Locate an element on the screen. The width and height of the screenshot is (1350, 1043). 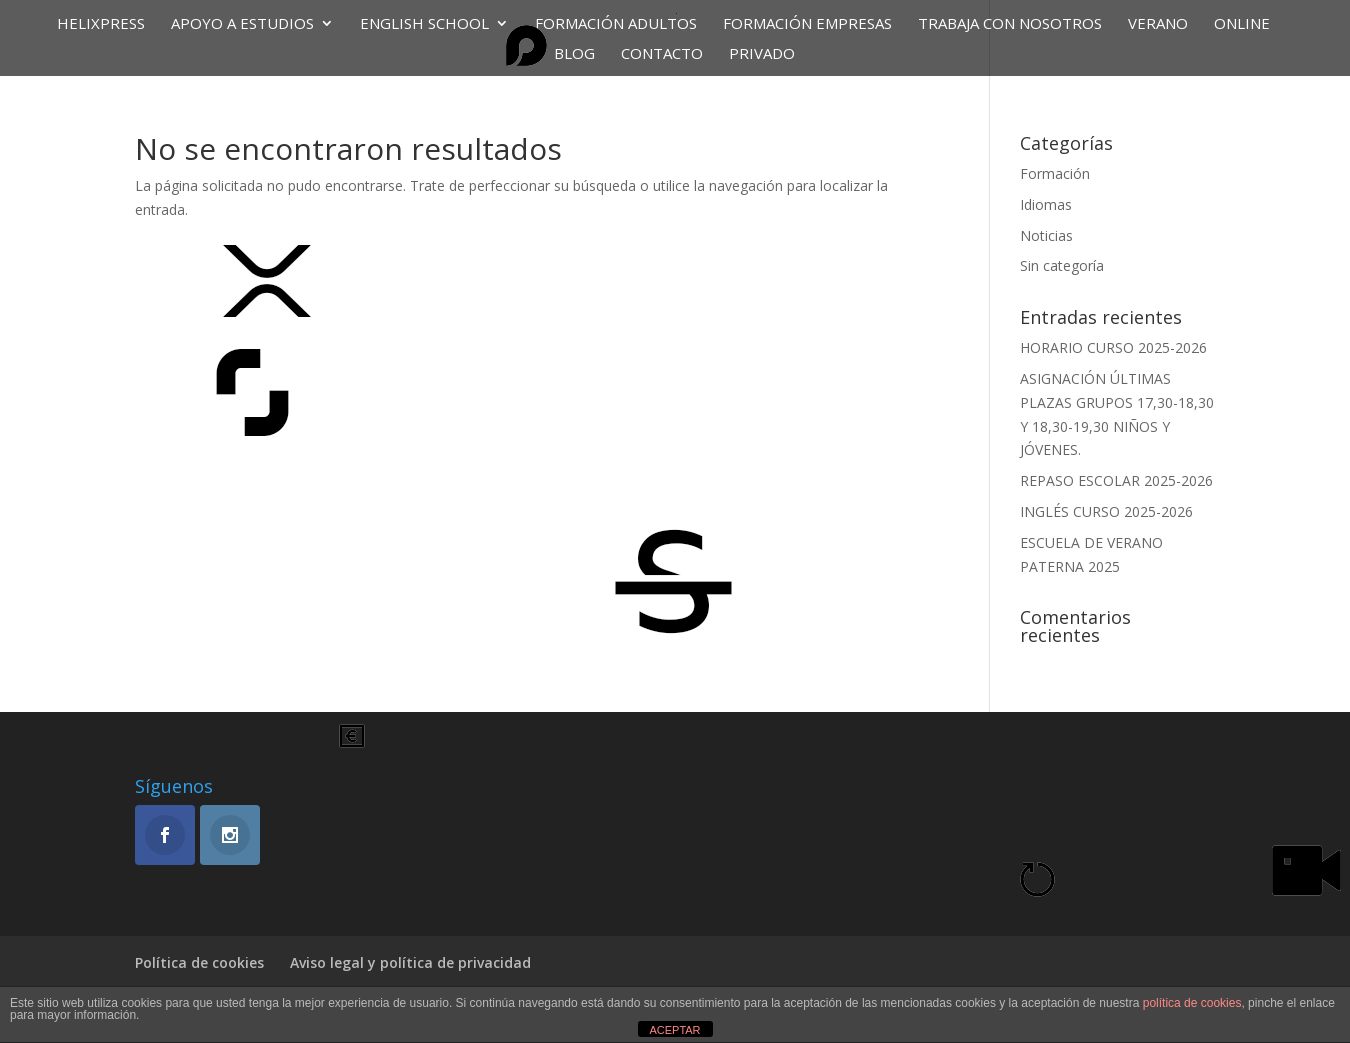
open microsoft loop app is located at coordinates (526, 45).